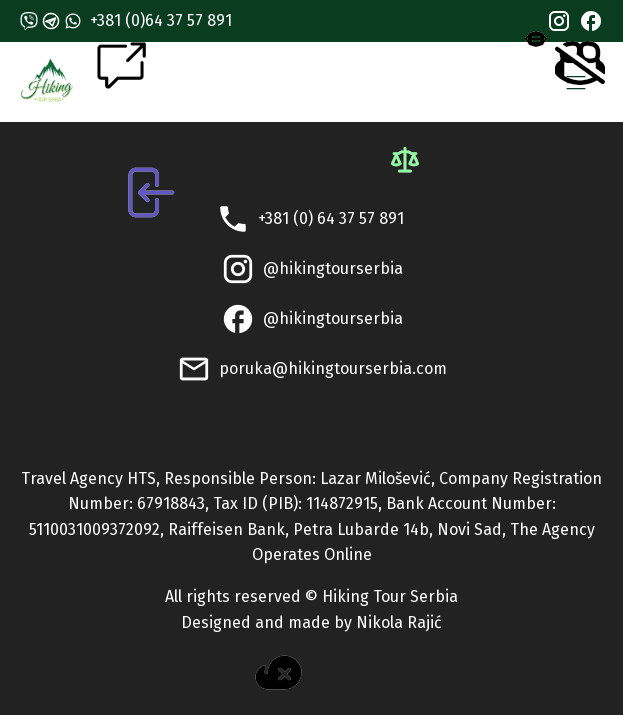  Describe the element at coordinates (278, 672) in the screenshot. I see `disconnect from cloud storage` at that location.